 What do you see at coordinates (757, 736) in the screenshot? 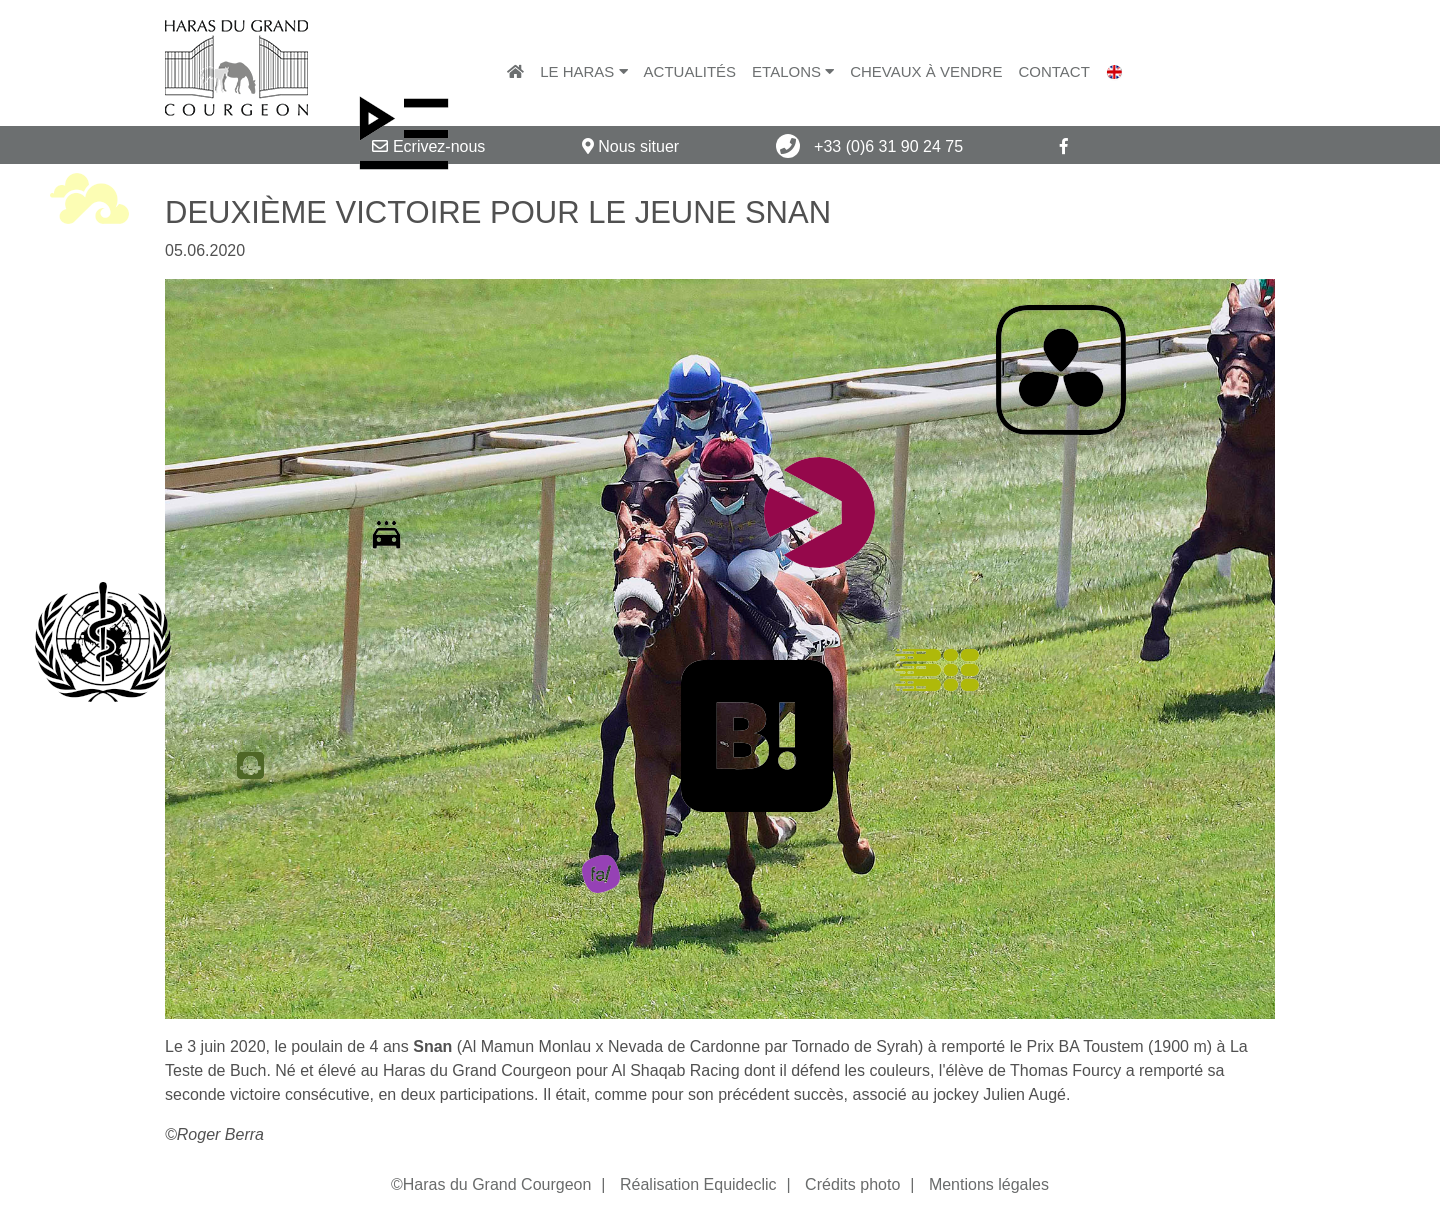
I see `open hatena bookmark app` at bounding box center [757, 736].